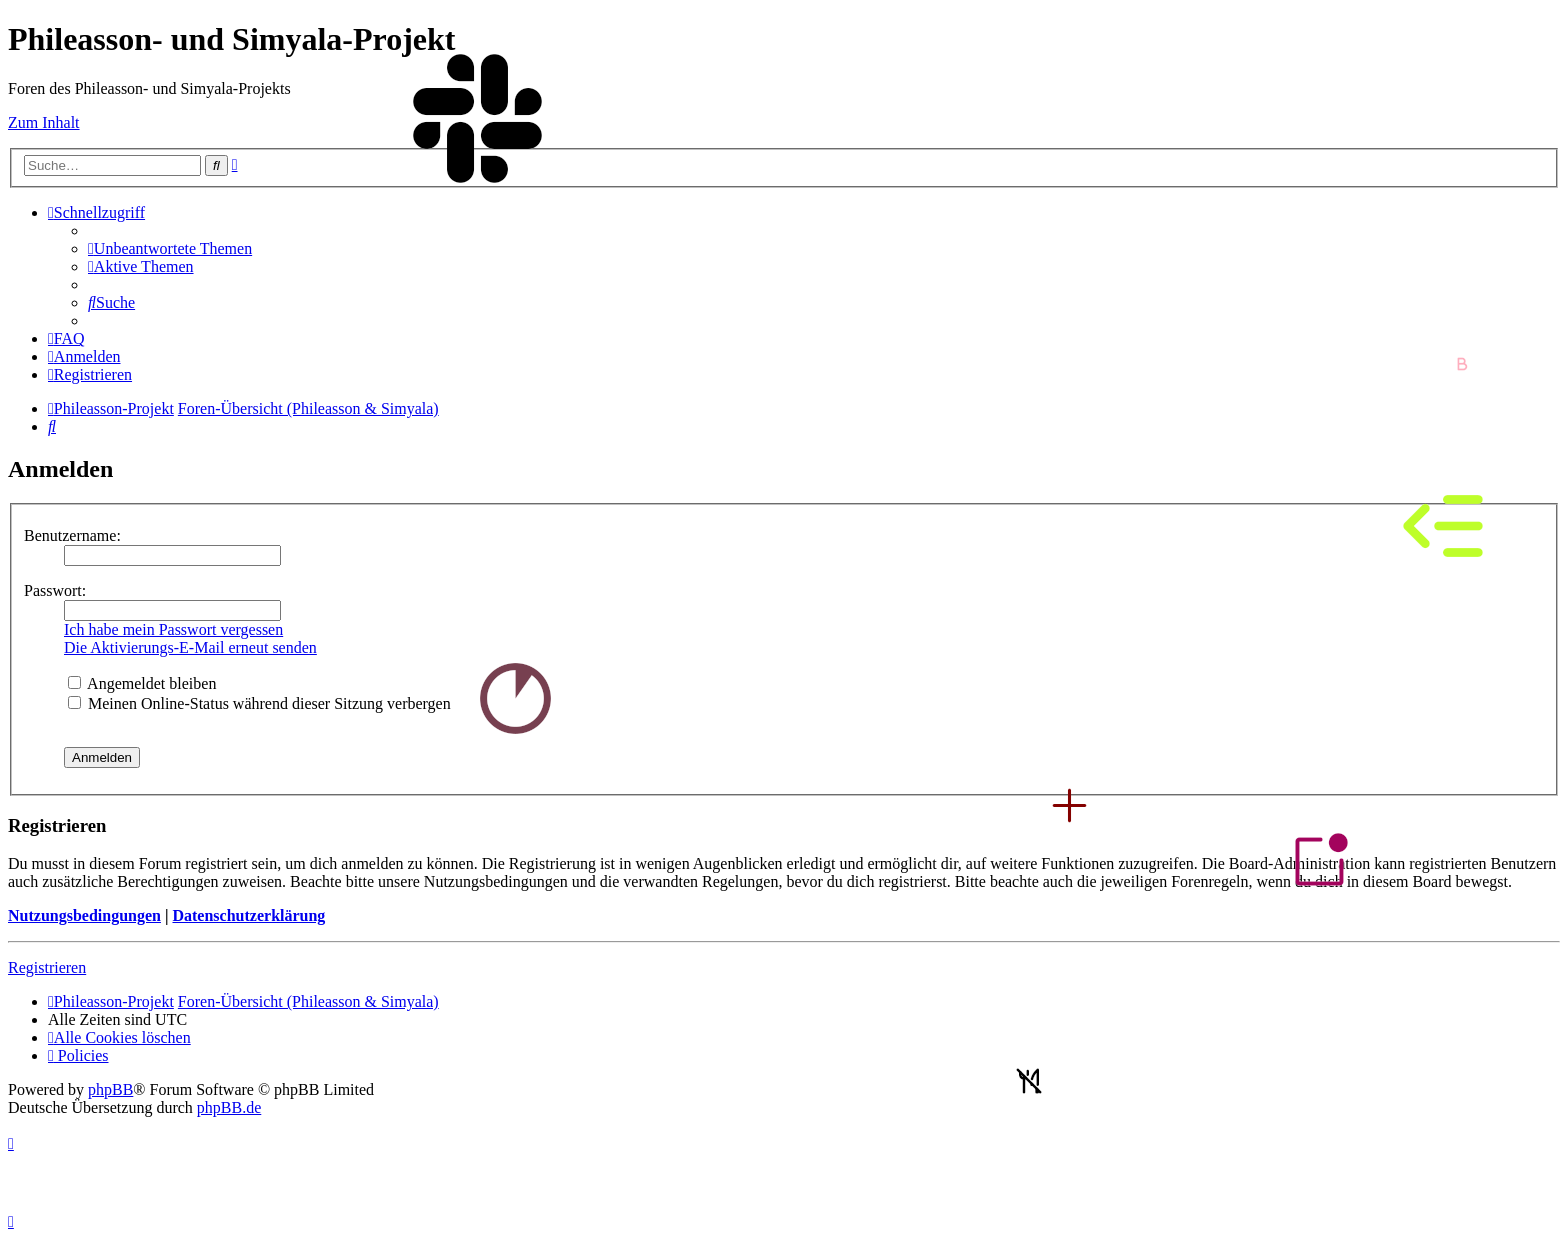 The width and height of the screenshot is (1568, 1239). I want to click on open Slack app, so click(477, 118).